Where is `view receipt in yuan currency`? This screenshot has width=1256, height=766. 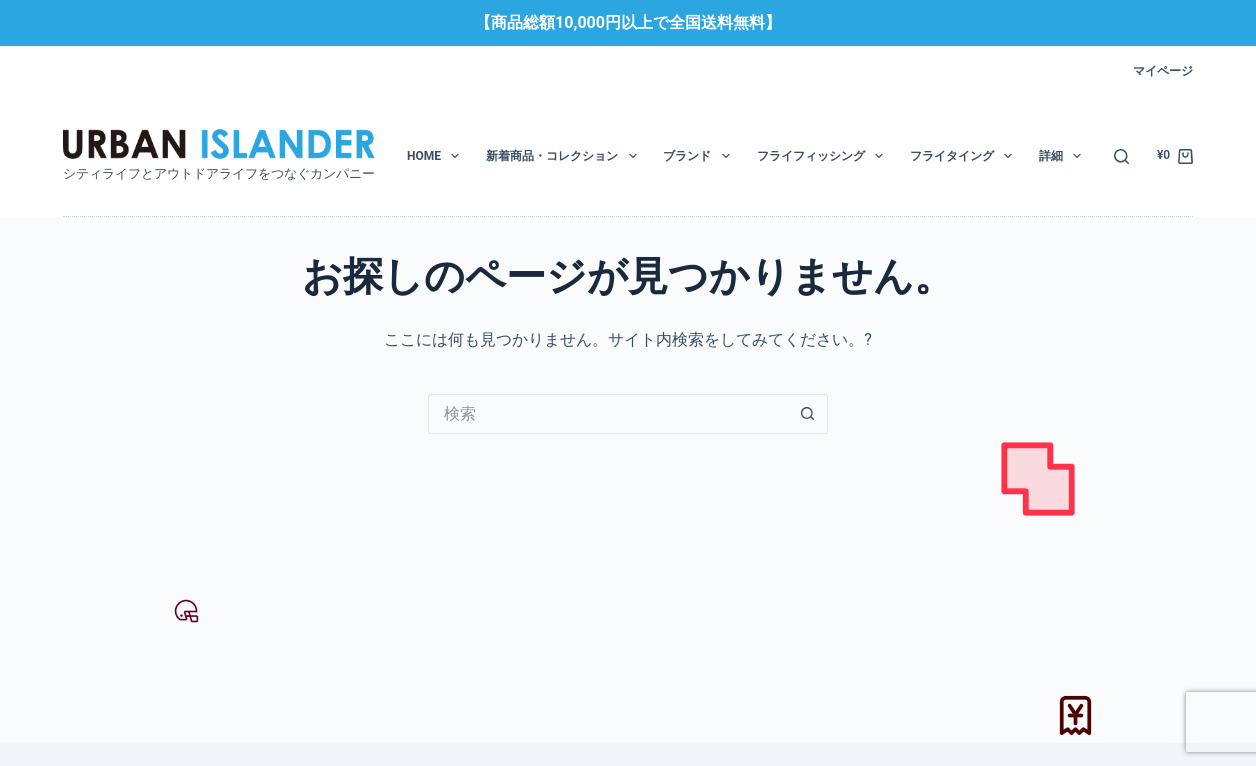 view receipt in yuan currency is located at coordinates (1075, 715).